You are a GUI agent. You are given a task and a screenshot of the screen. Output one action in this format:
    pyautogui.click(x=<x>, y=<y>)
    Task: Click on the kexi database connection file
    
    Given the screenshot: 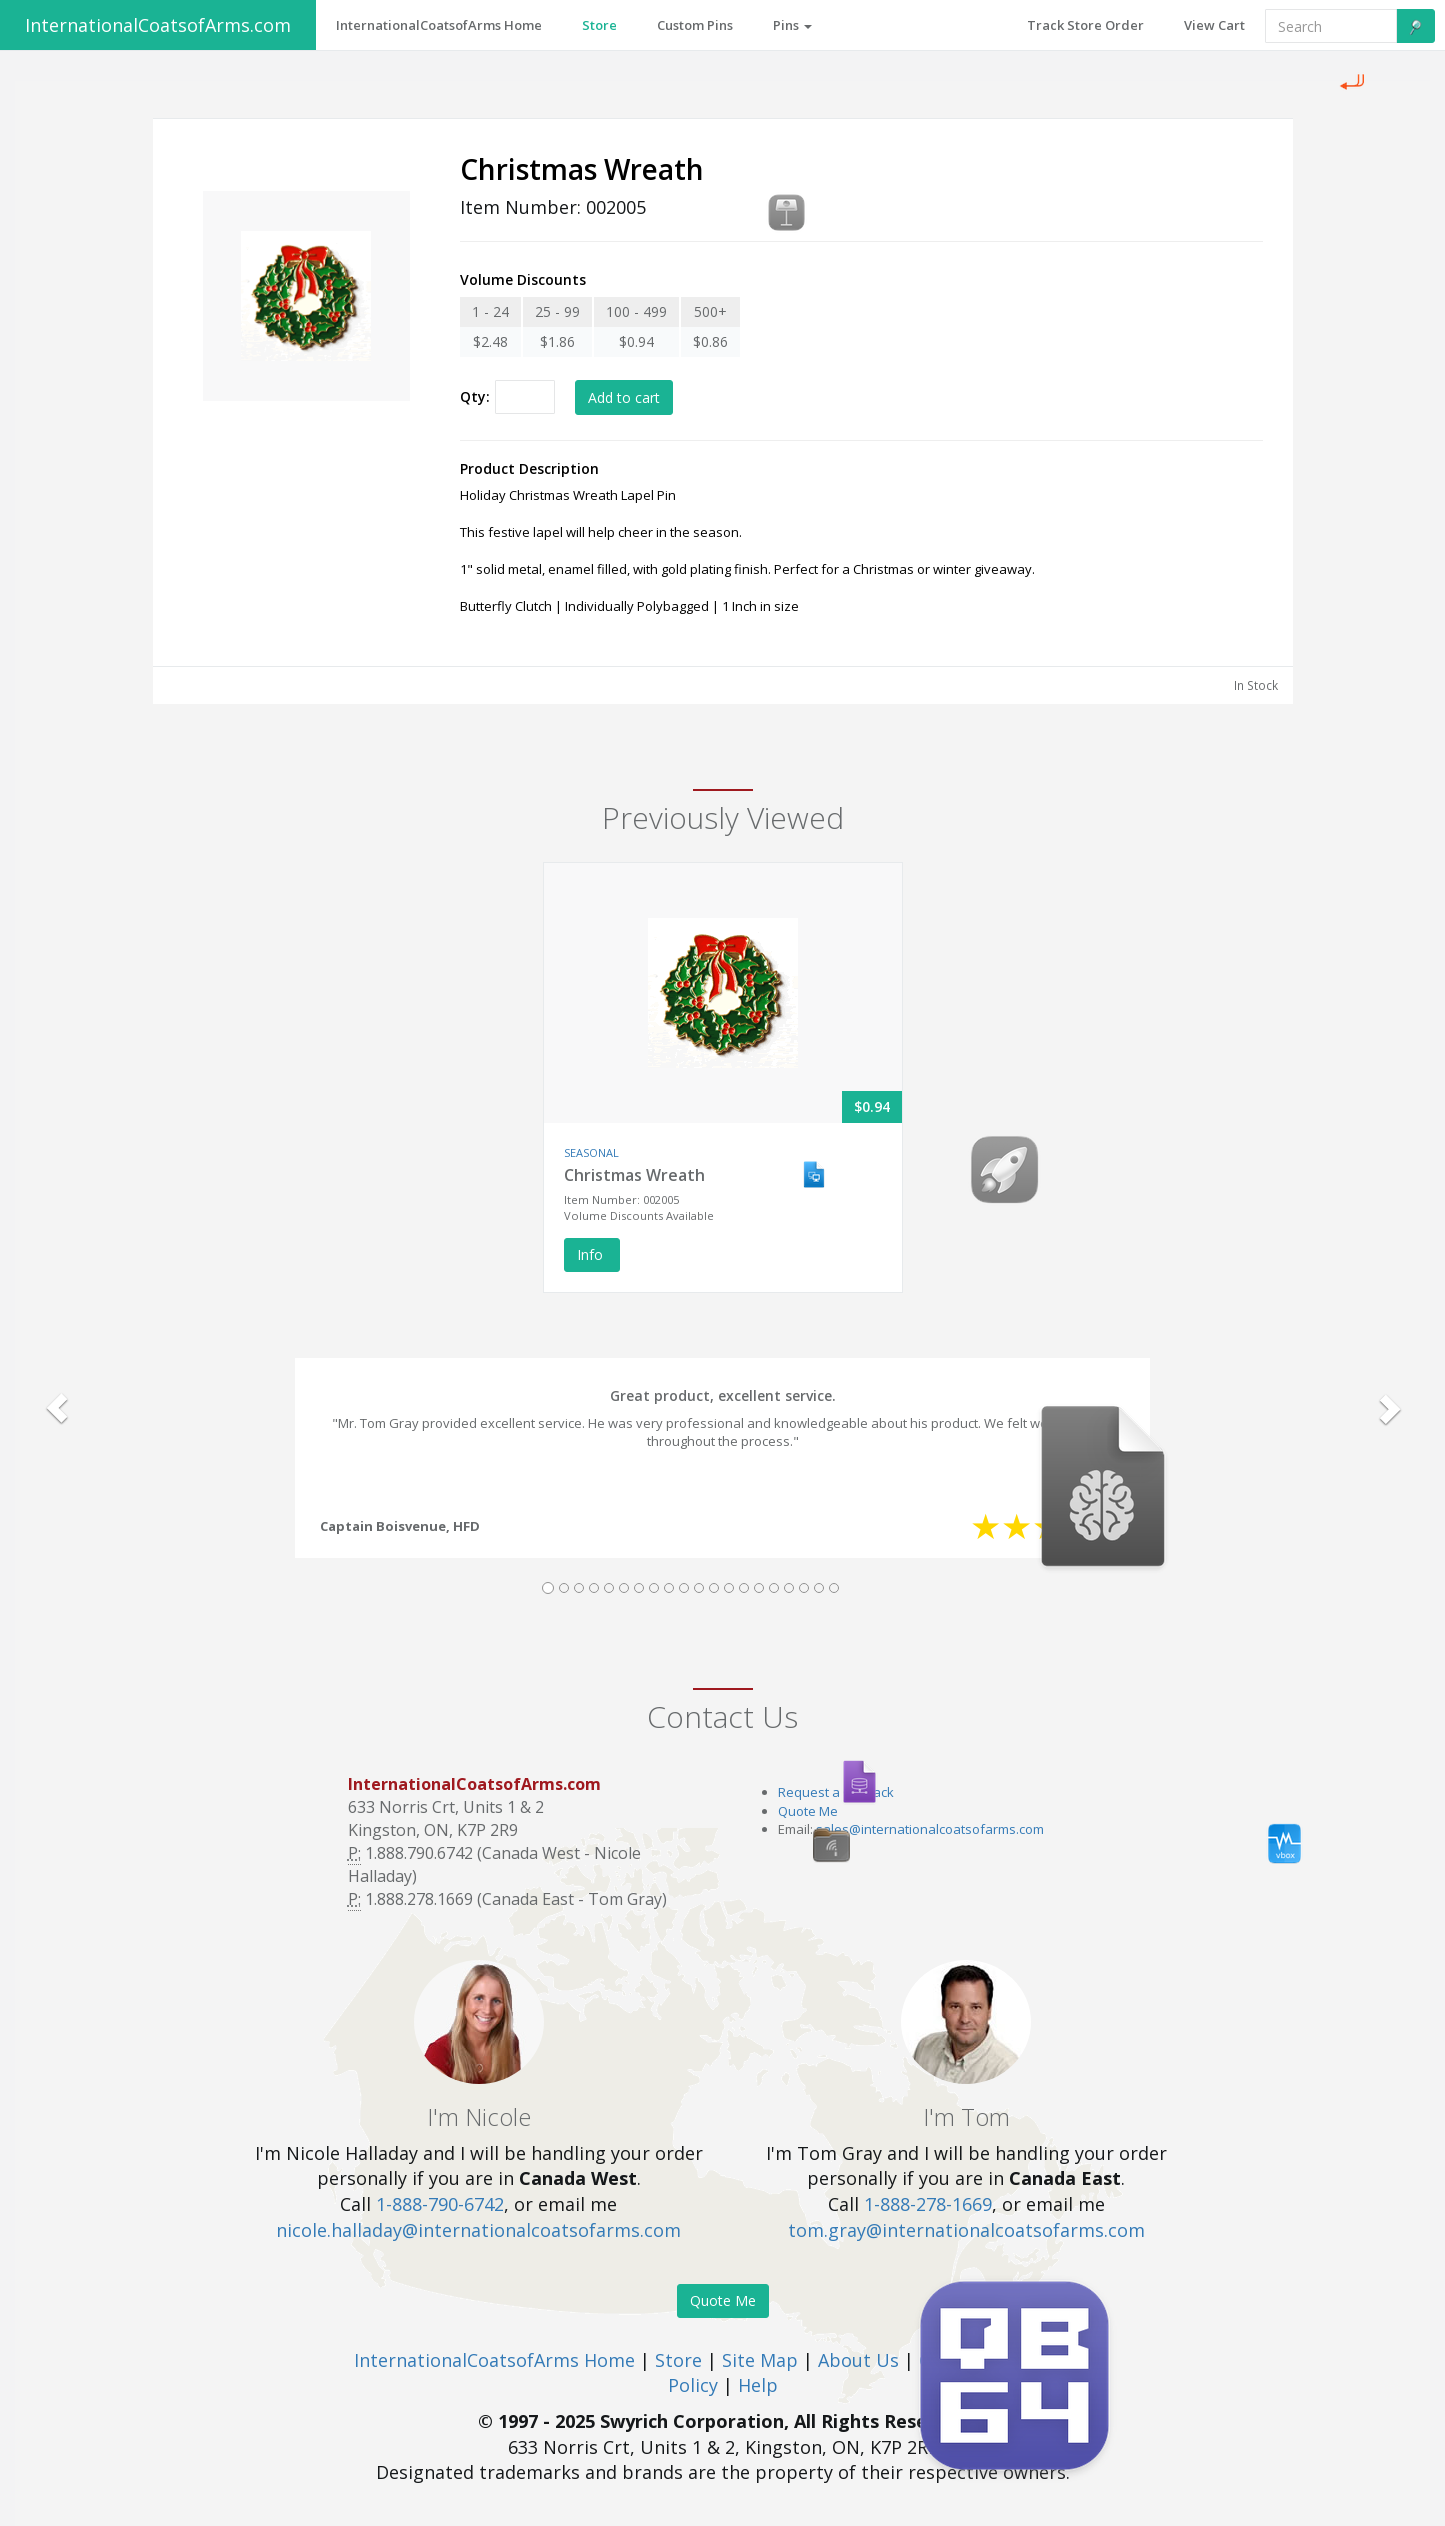 What is the action you would take?
    pyautogui.click(x=859, y=1782)
    